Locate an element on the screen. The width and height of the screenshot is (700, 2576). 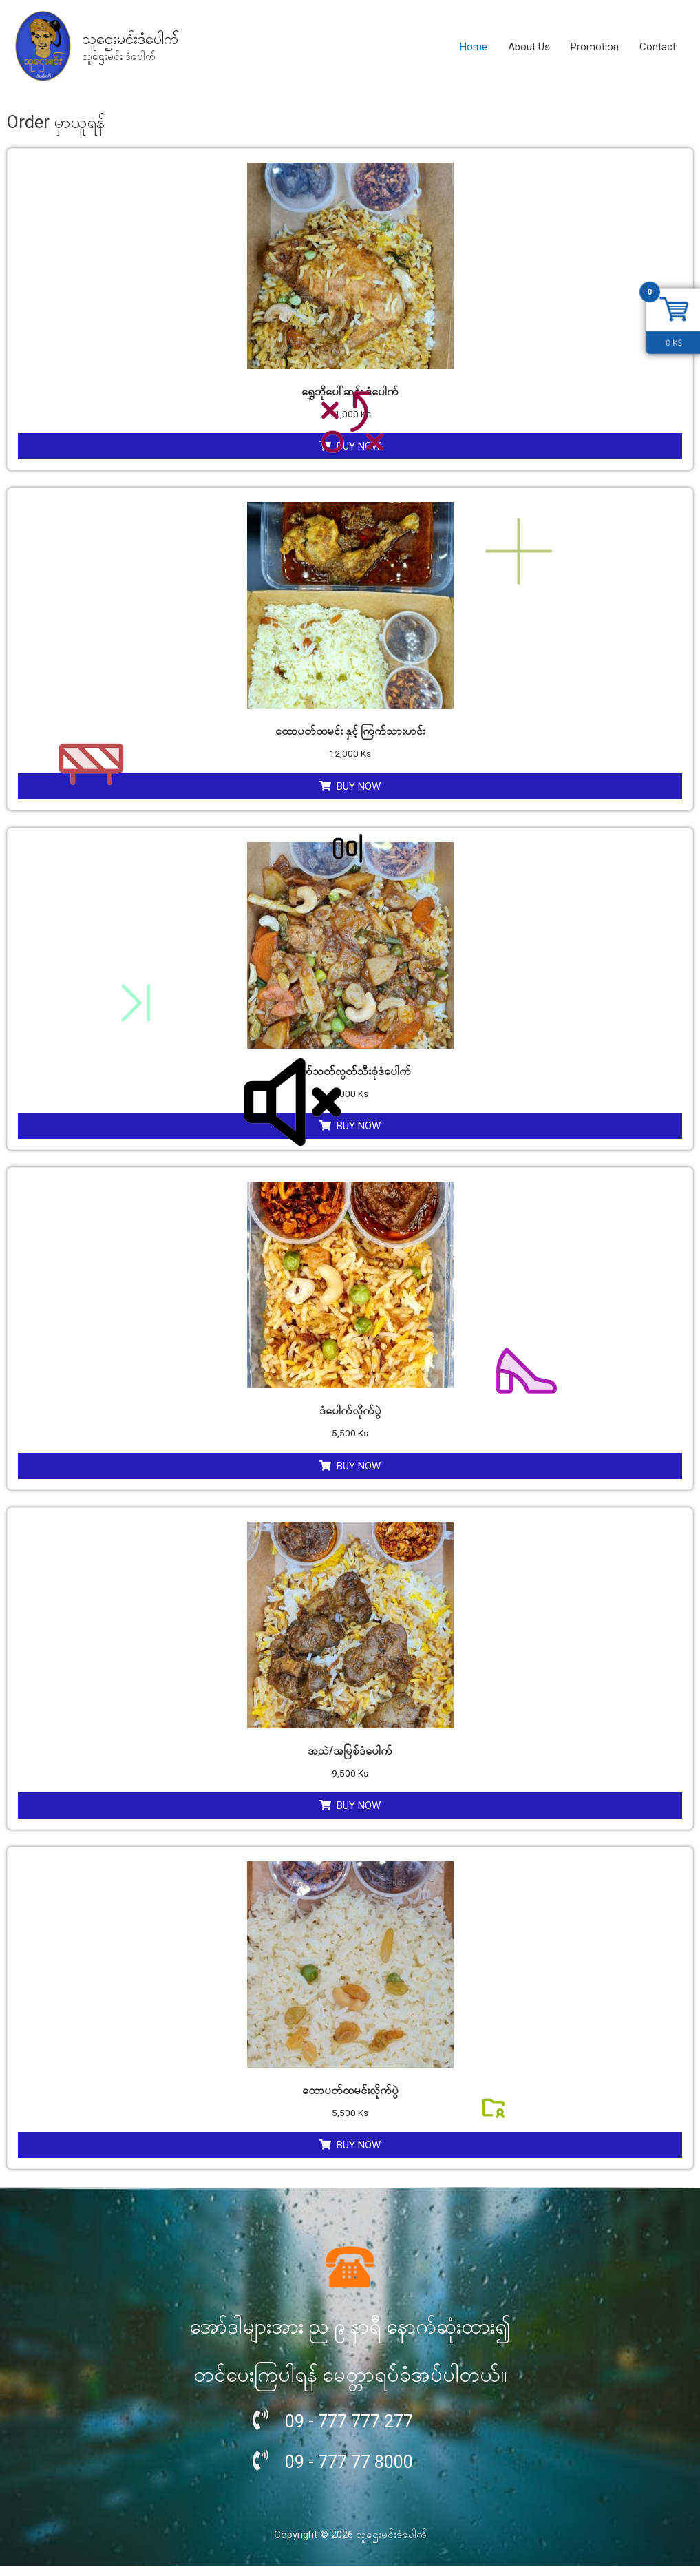
browse women's footwear category is located at coordinates (523, 1372).